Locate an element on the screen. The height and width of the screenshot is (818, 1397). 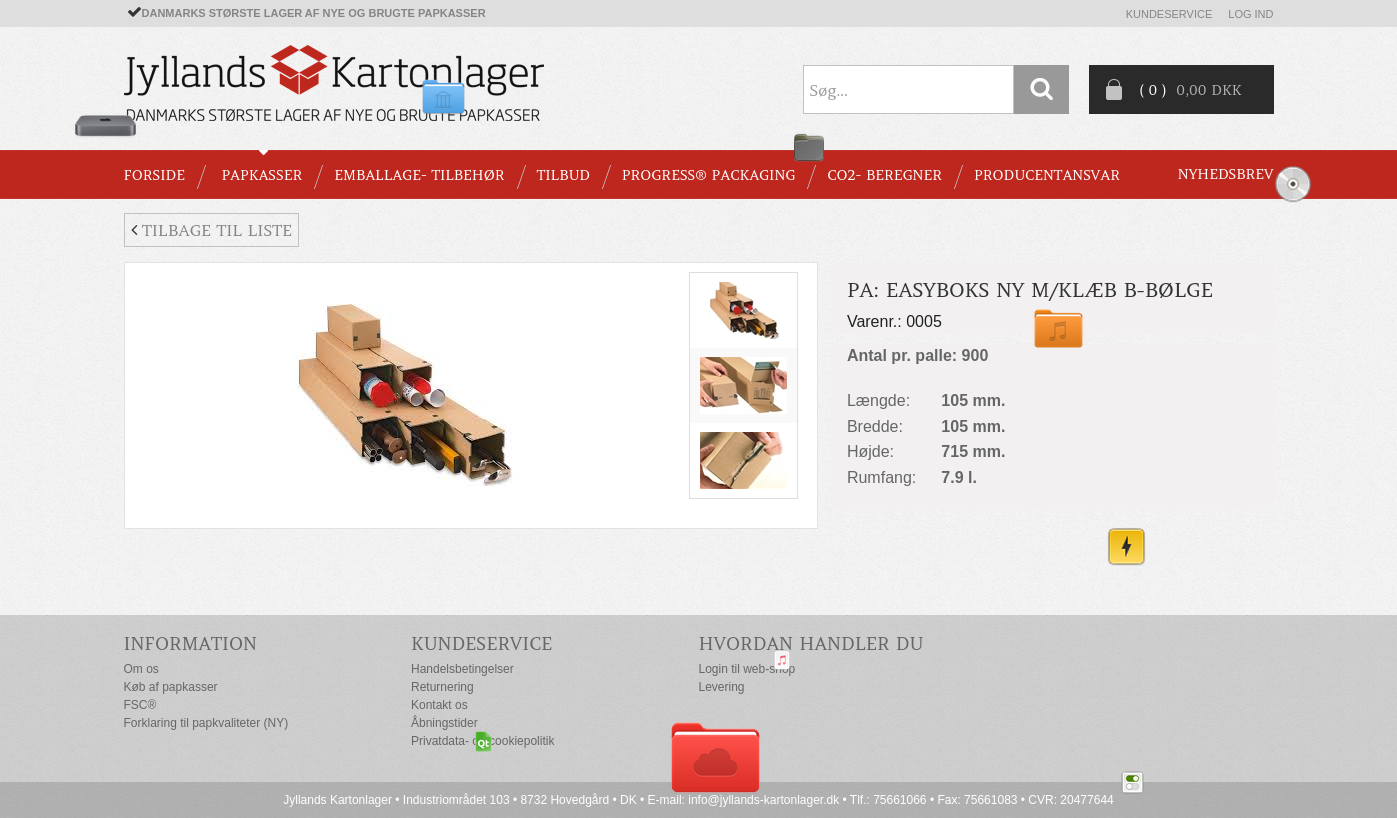
an audio file in your system is located at coordinates (782, 660).